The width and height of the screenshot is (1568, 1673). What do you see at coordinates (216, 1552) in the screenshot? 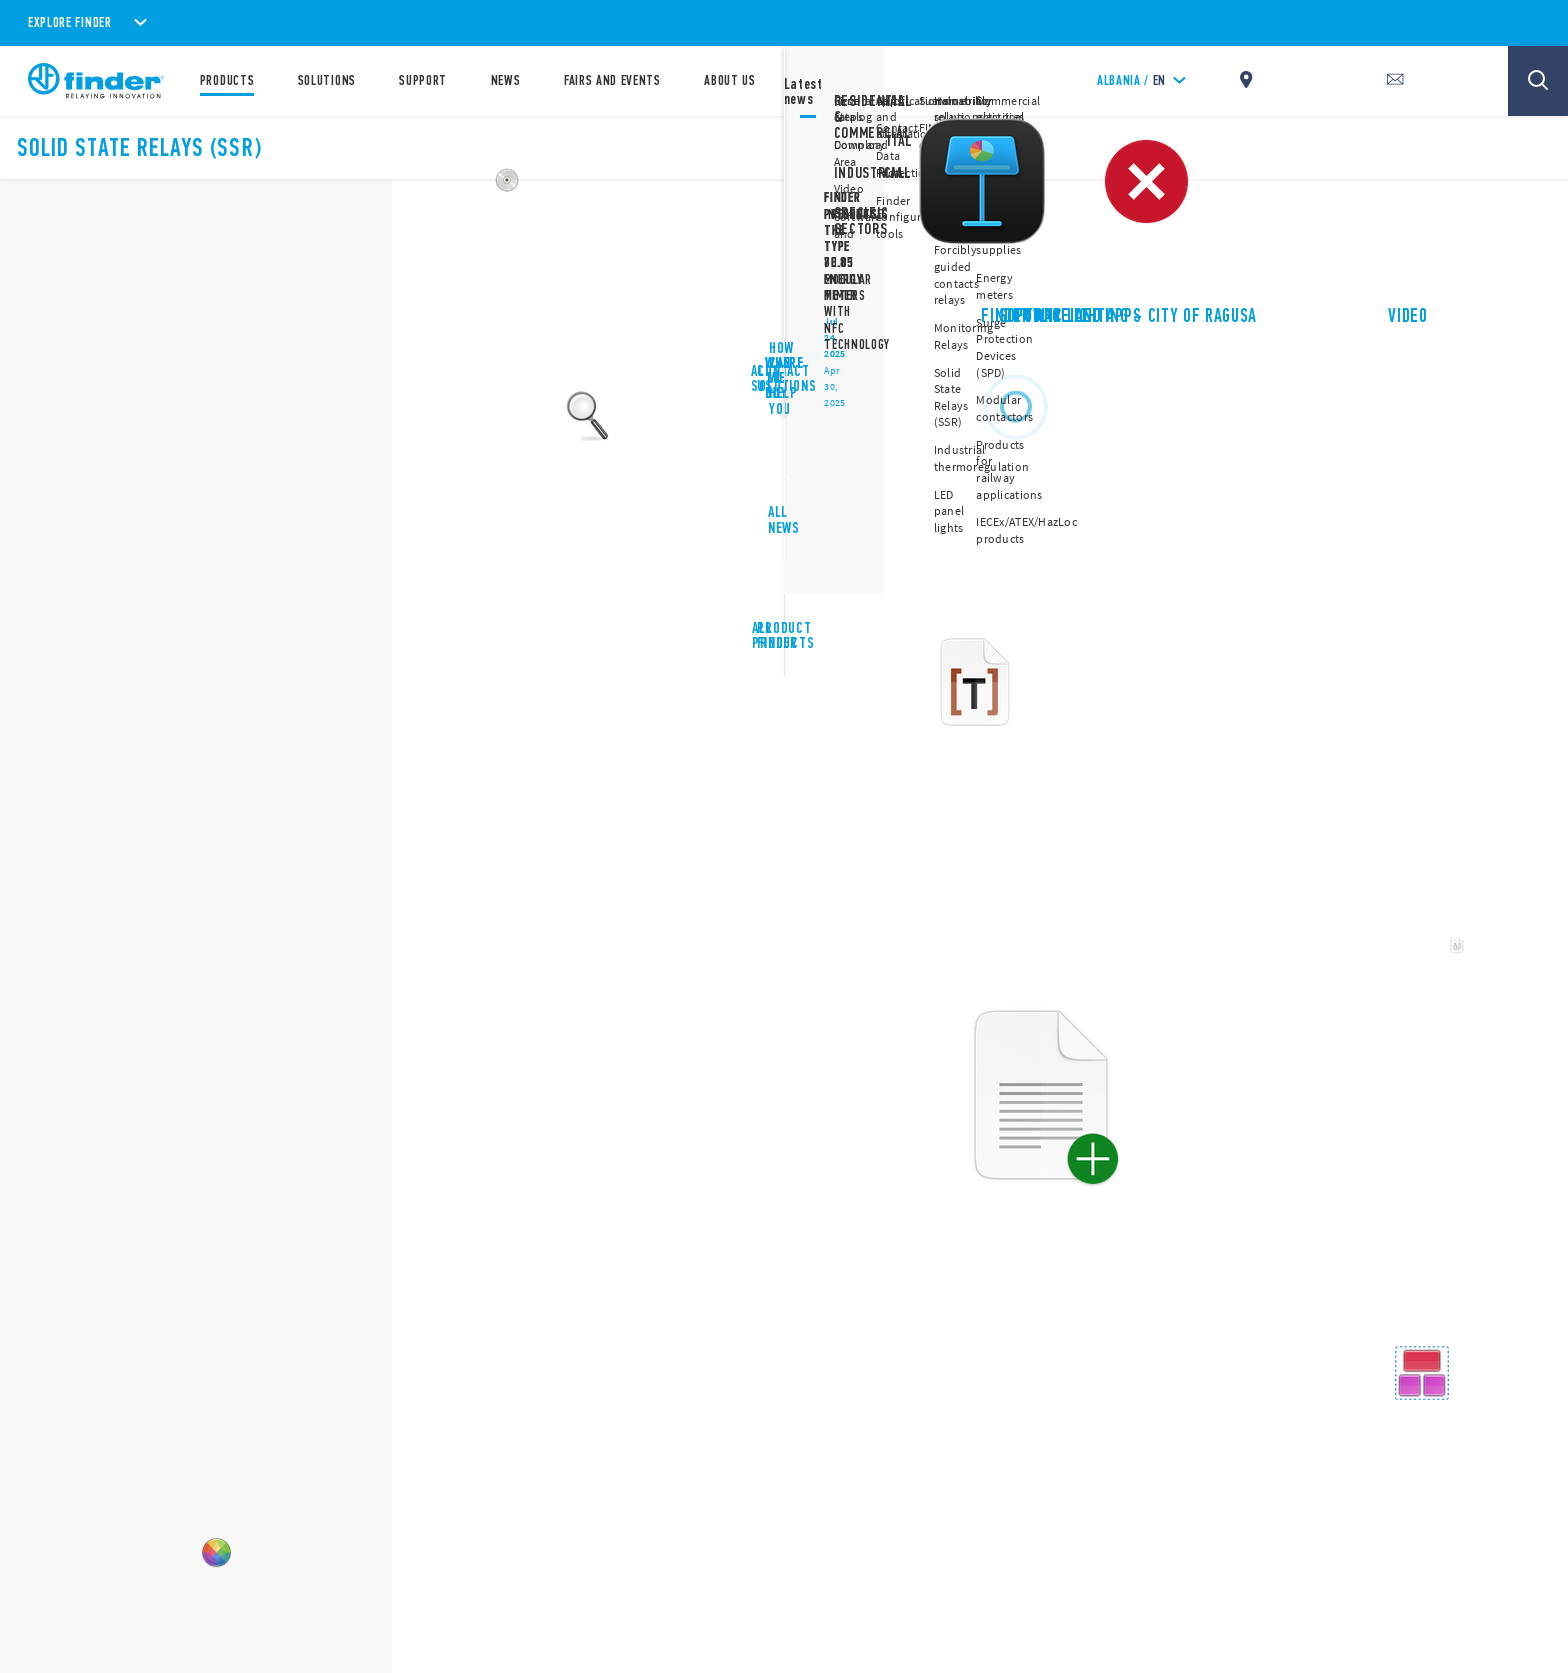
I see `open color picker or palette settings` at bounding box center [216, 1552].